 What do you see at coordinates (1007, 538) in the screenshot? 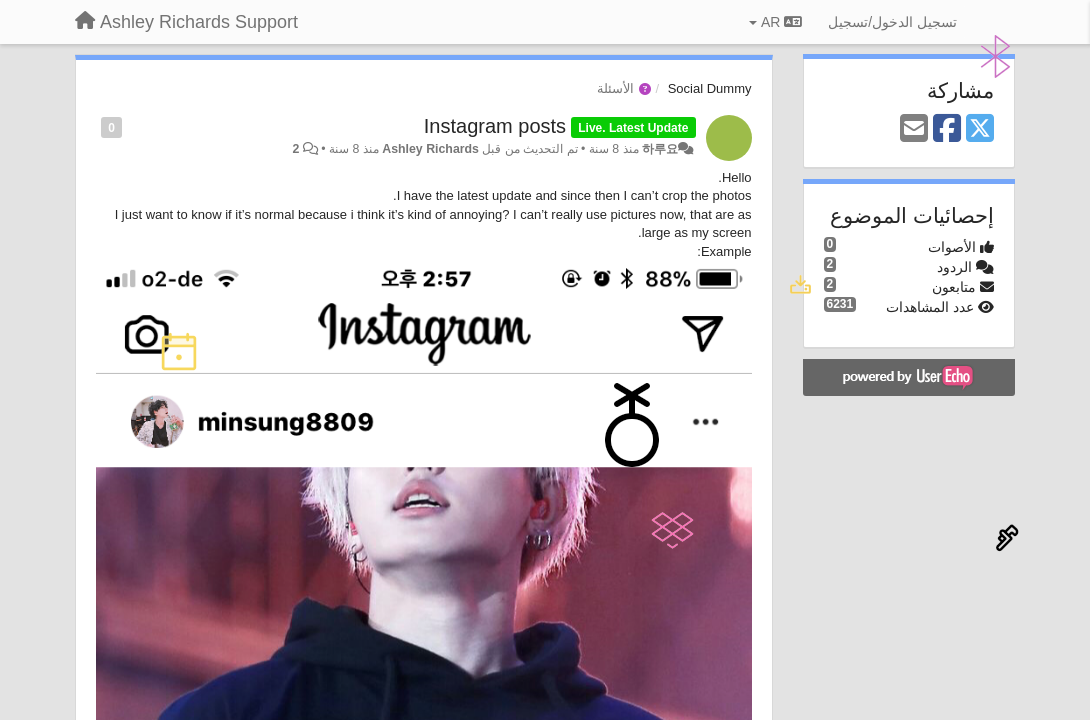
I see `access tools or settings` at bounding box center [1007, 538].